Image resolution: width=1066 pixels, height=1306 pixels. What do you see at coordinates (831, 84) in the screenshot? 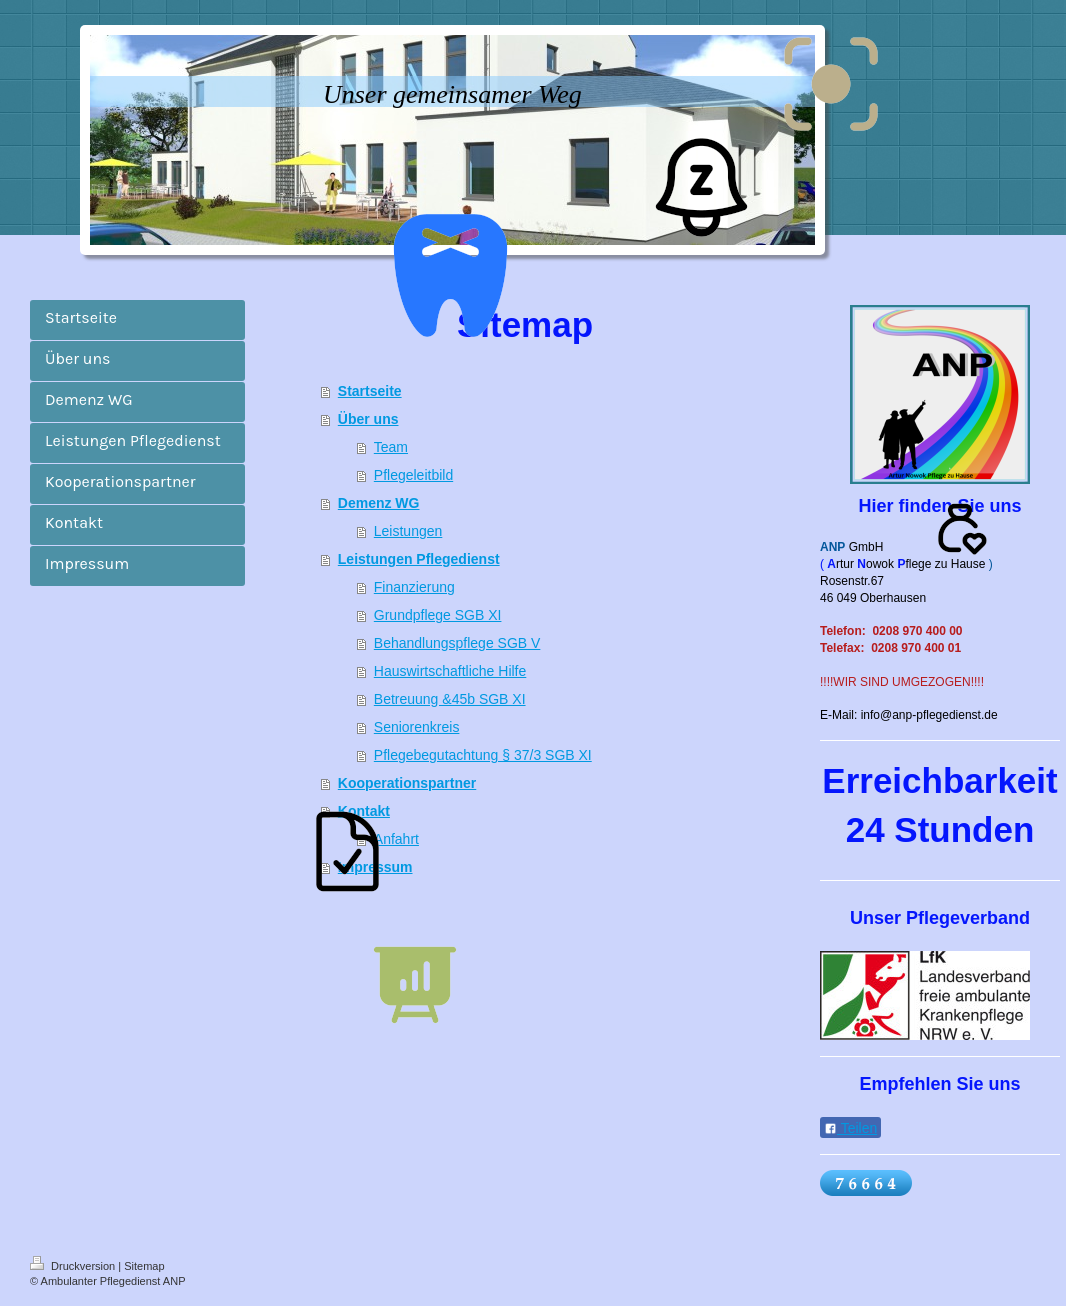
I see `activate camera focus or targeting mode` at bounding box center [831, 84].